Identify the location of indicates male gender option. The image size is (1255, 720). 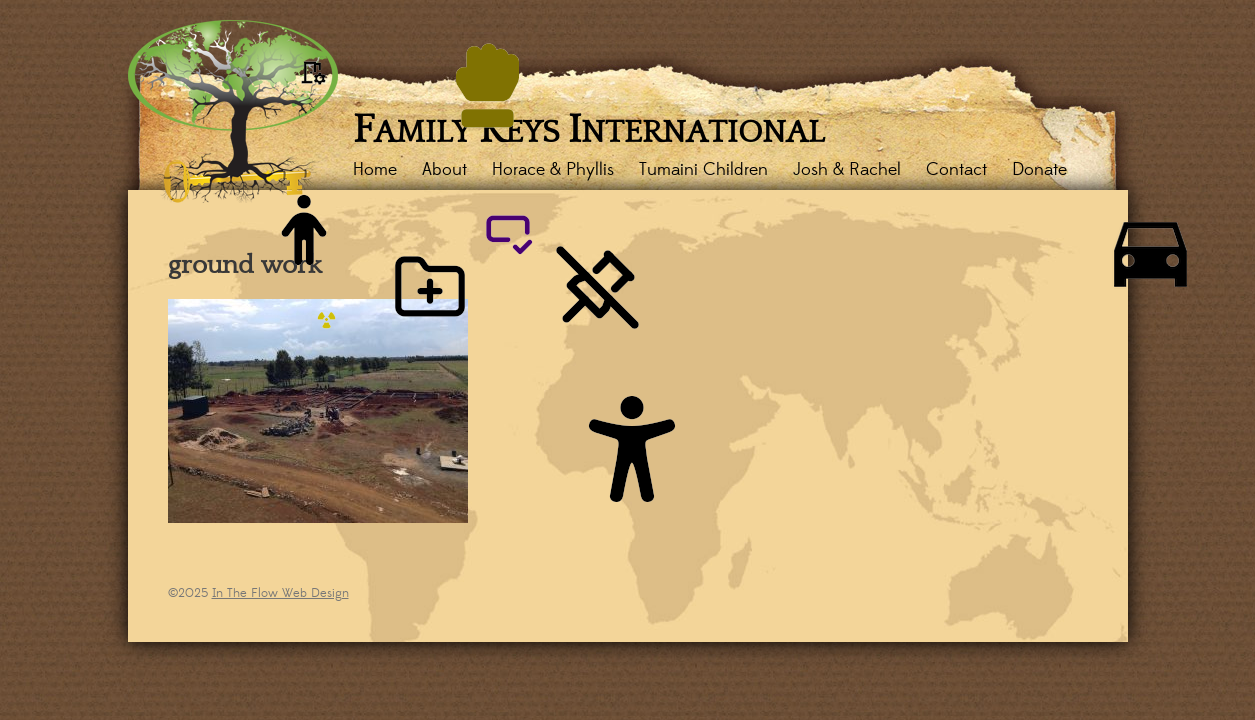
(304, 230).